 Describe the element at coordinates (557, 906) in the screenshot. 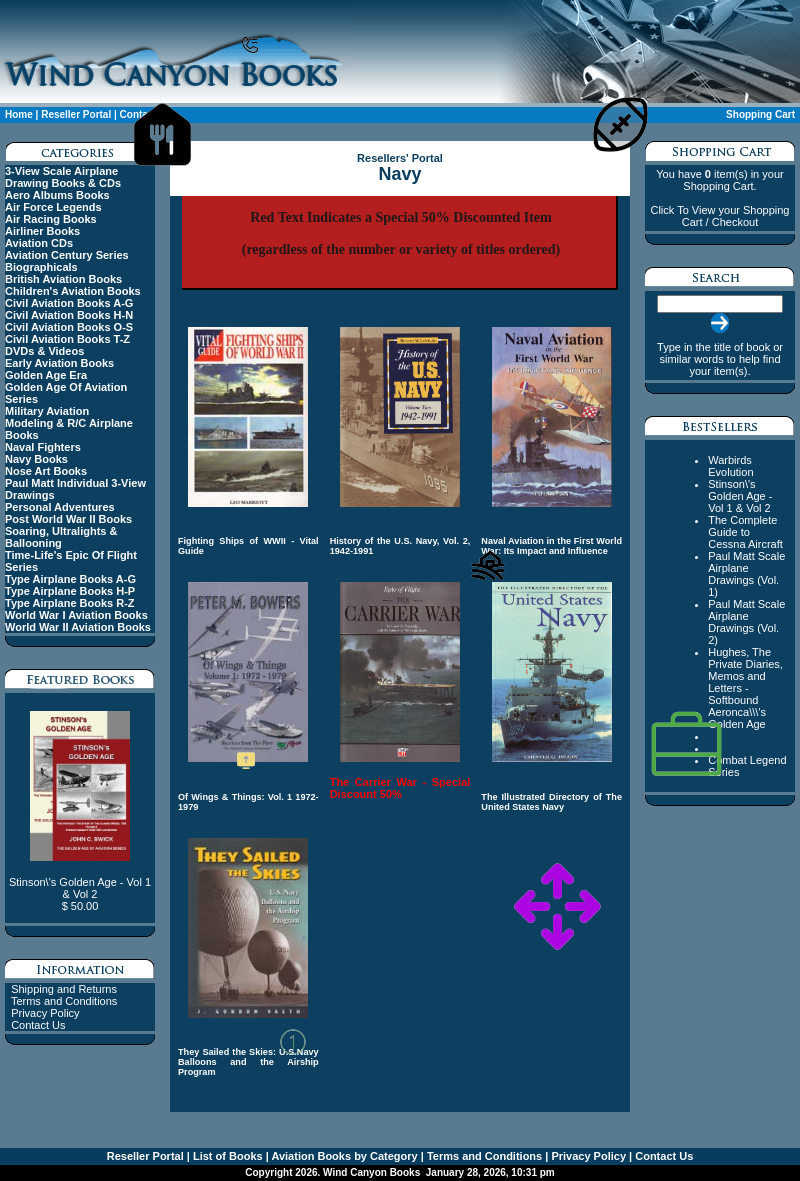

I see `expand to fullscreen mode` at that location.